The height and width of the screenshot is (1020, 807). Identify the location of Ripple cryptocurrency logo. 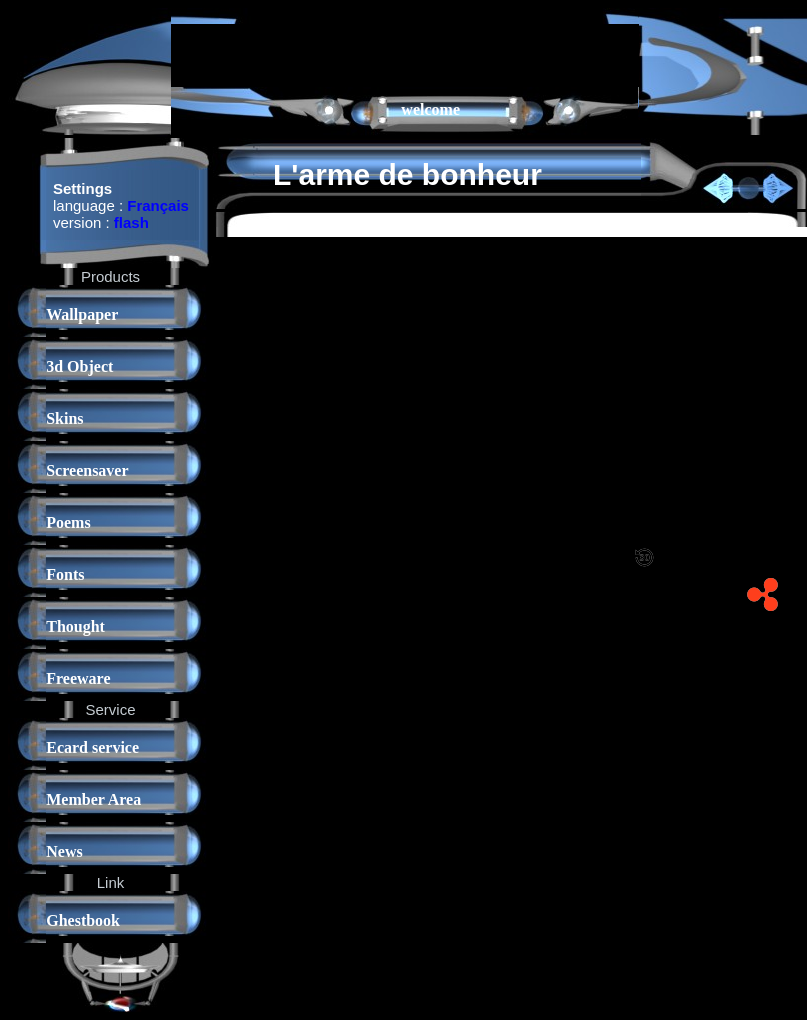
(762, 594).